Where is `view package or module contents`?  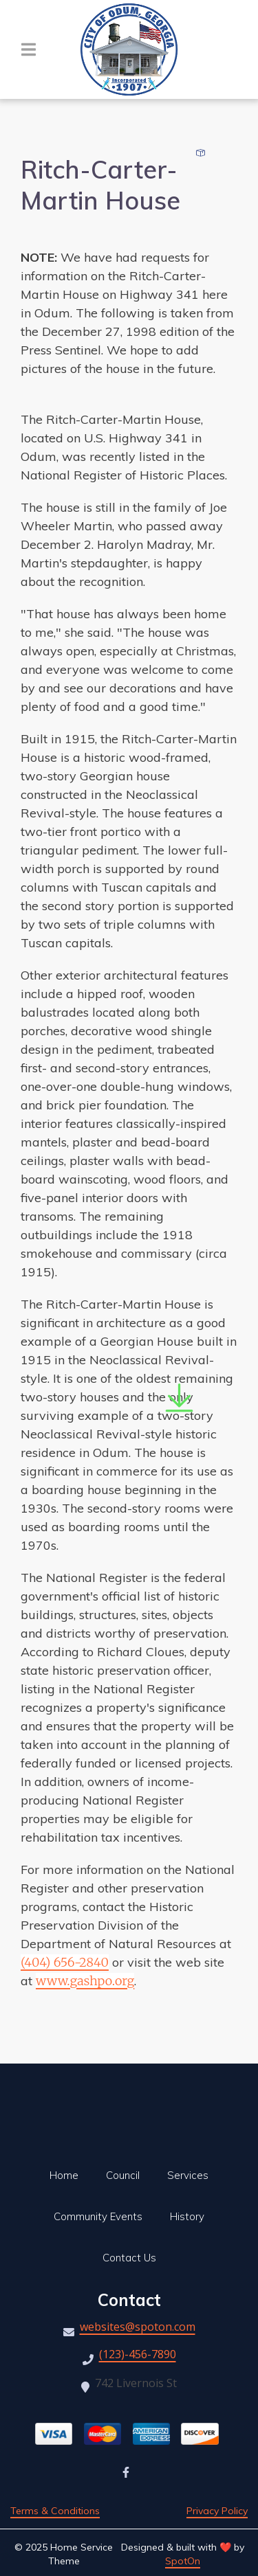 view package or module contents is located at coordinates (200, 152).